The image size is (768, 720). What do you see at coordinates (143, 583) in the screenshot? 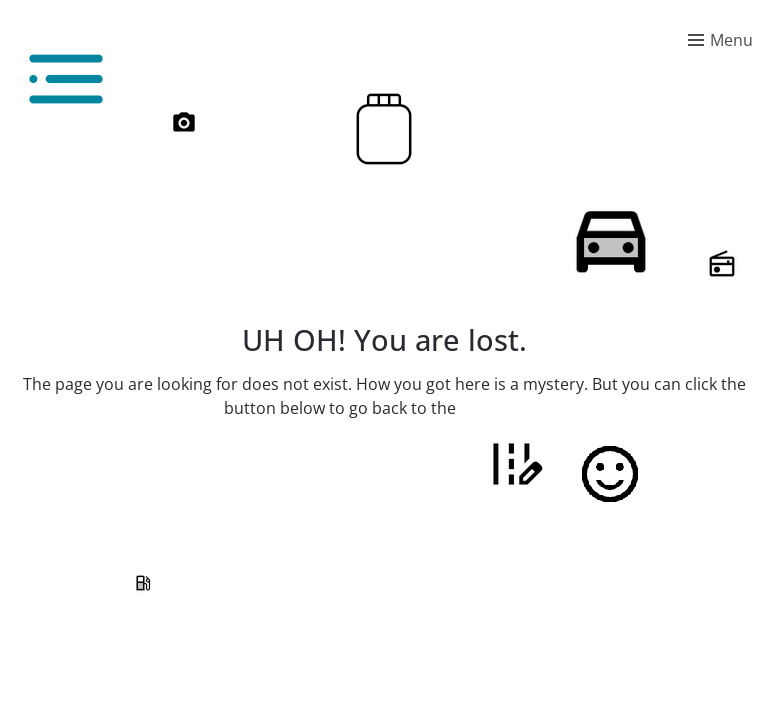
I see `find nearby gas stations` at bounding box center [143, 583].